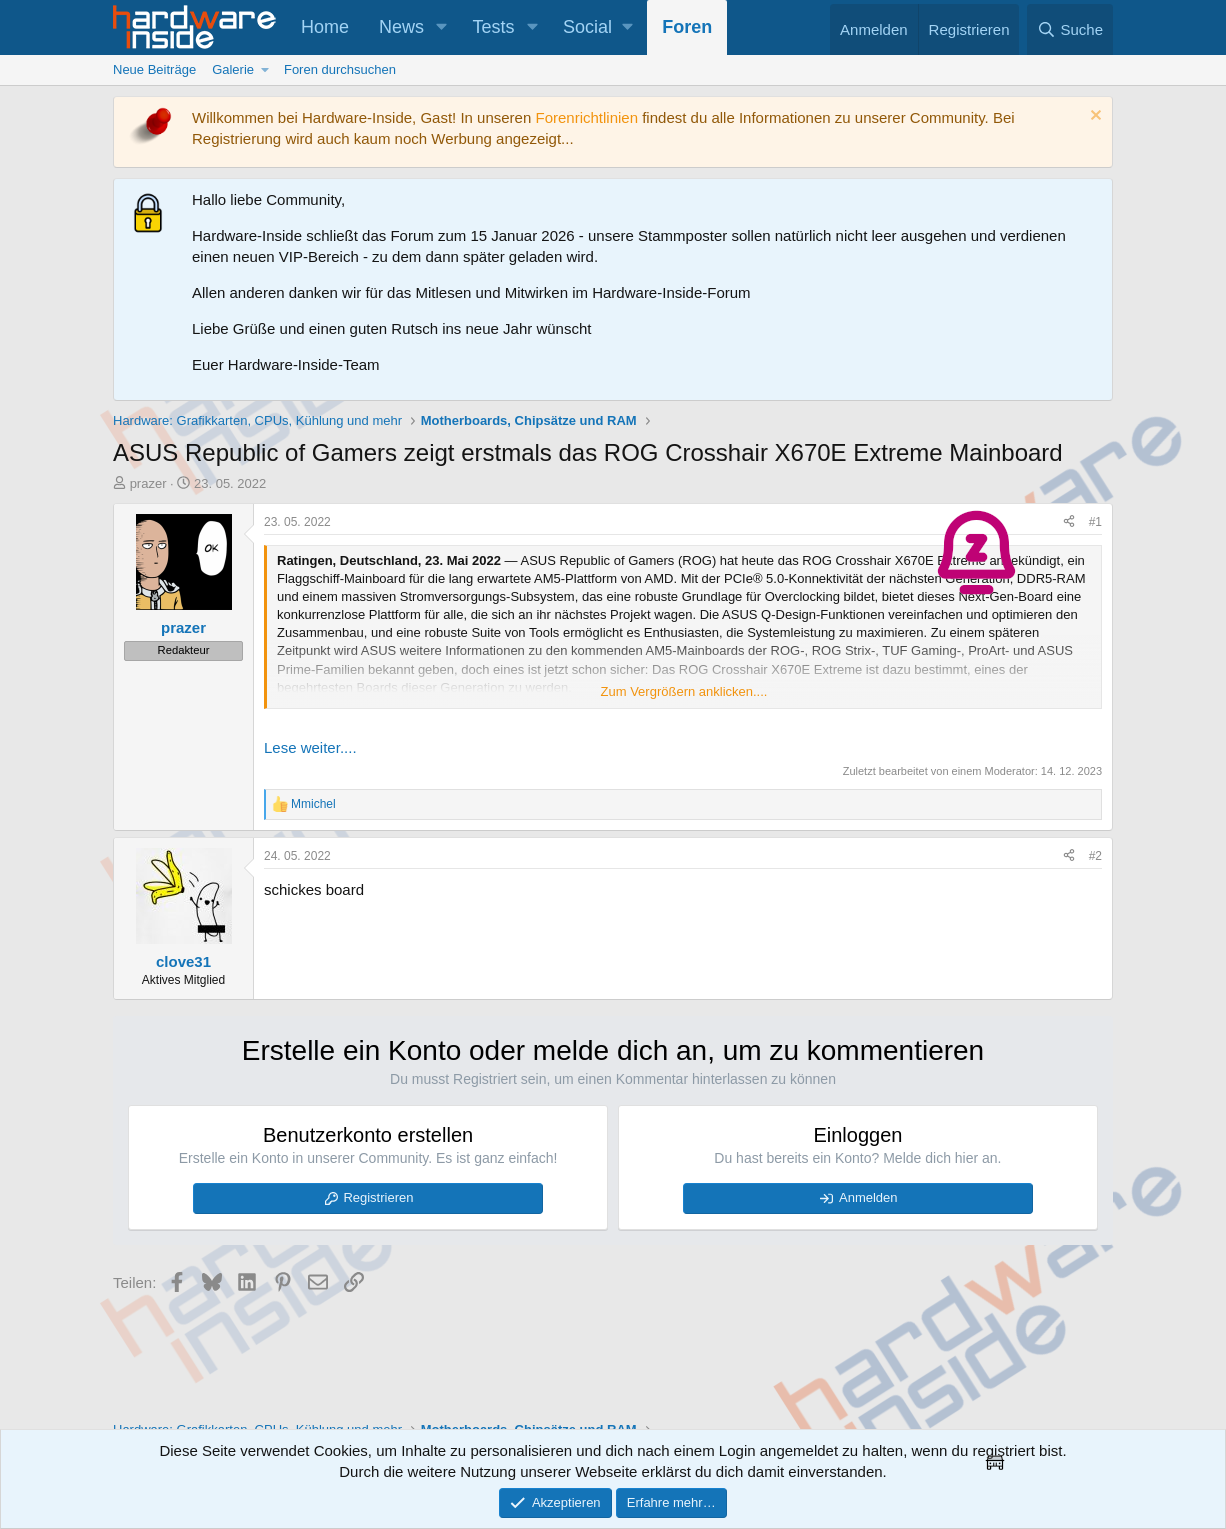  I want to click on select off-road or adventure vehicle type, so click(995, 1463).